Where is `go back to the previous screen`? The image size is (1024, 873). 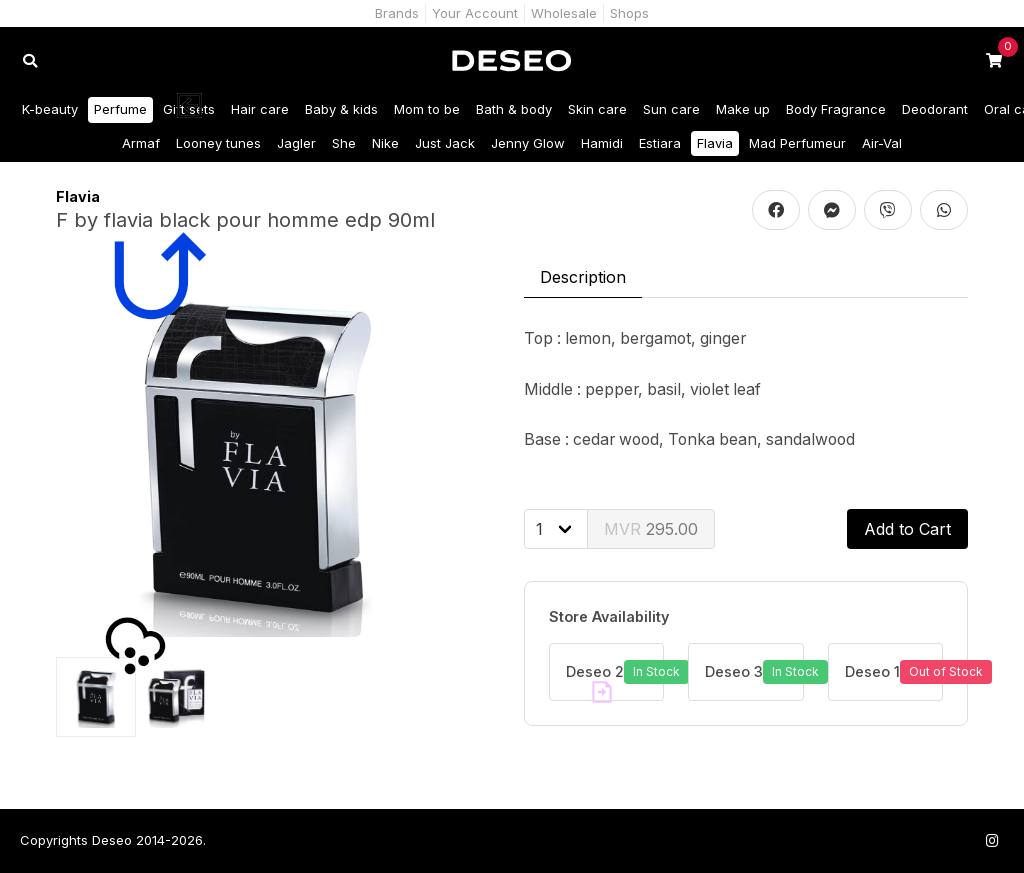 go back to the previous screen is located at coordinates (189, 105).